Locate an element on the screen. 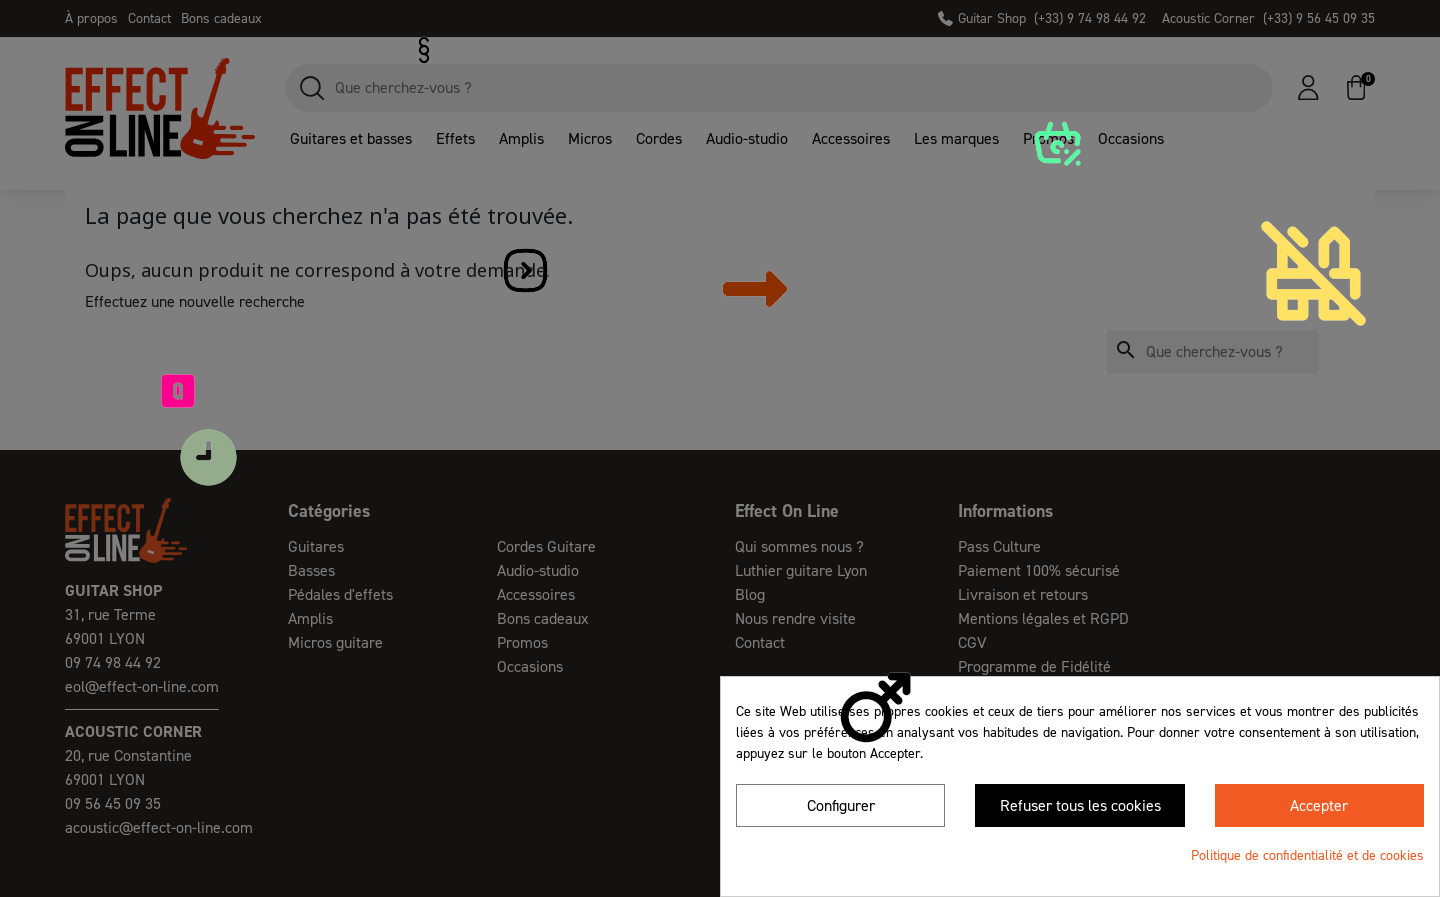 The image size is (1440, 897). view discounted items in your basket is located at coordinates (1057, 142).